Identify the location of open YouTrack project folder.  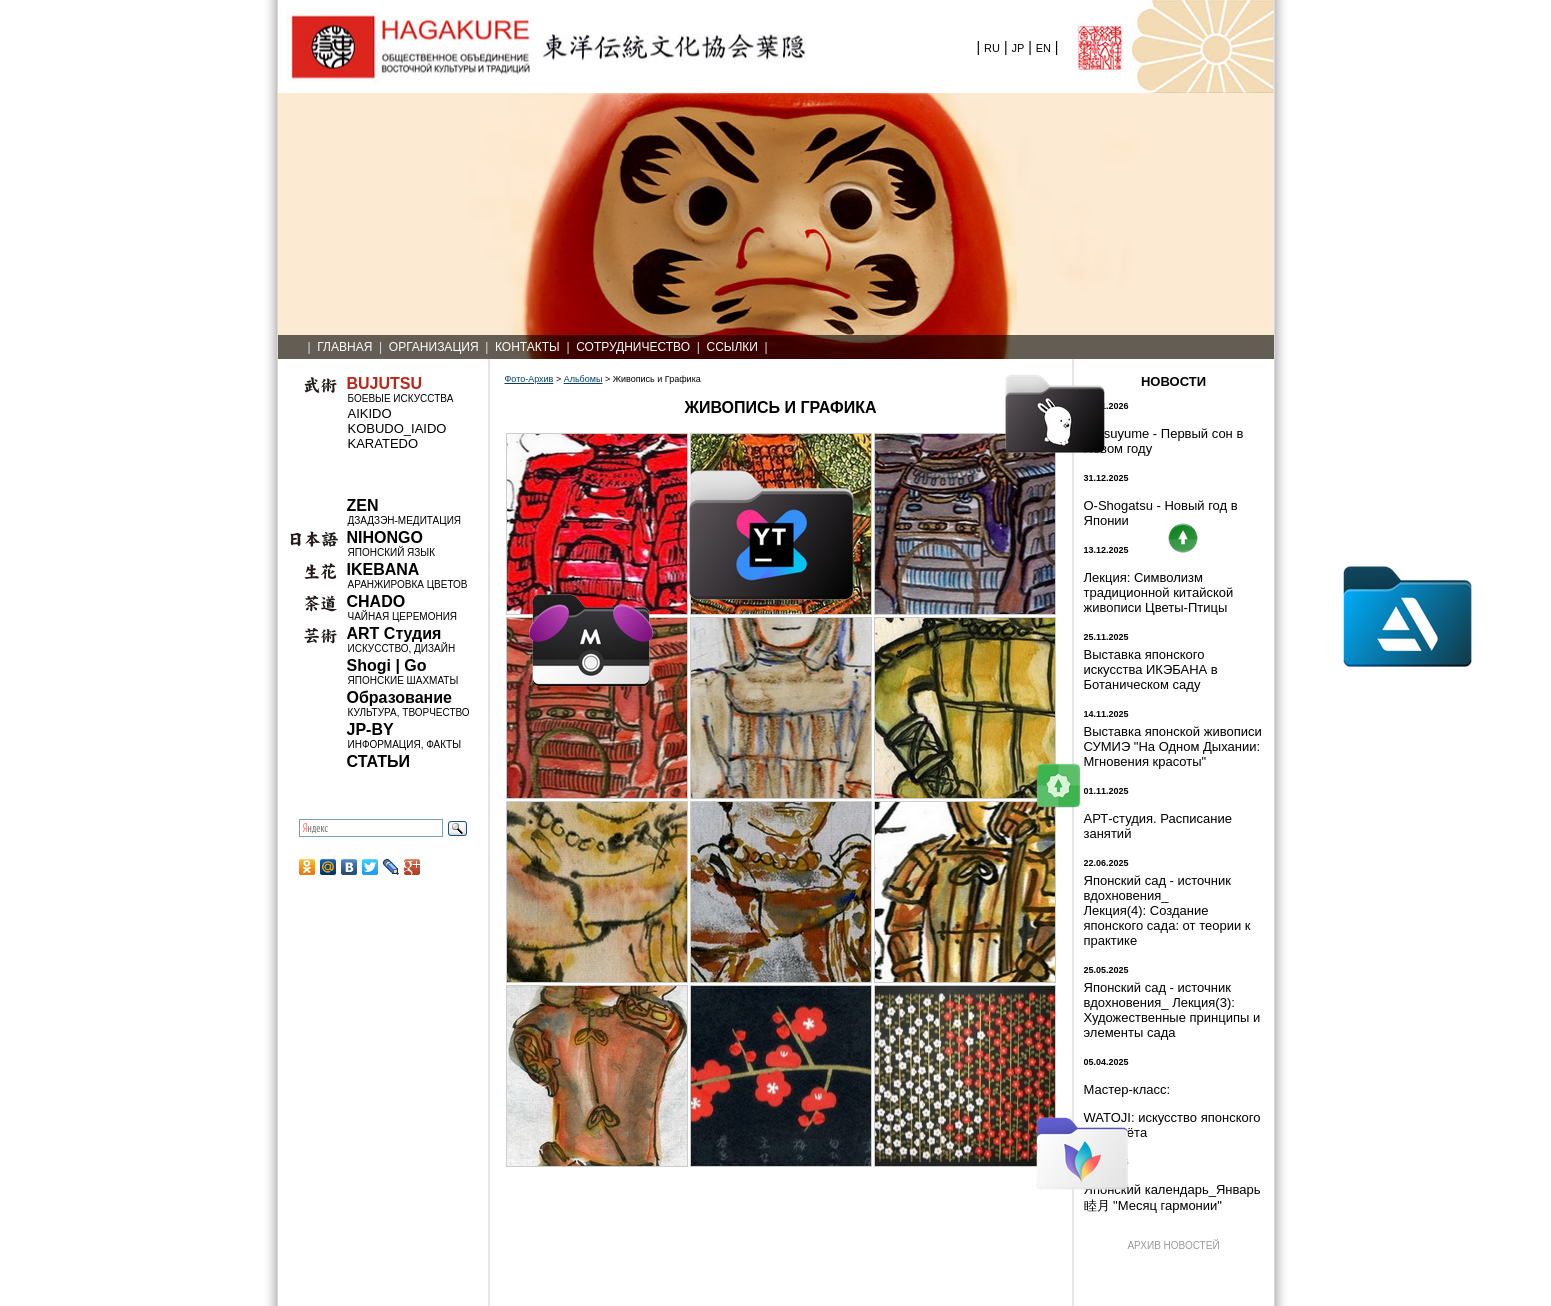
(770, 539).